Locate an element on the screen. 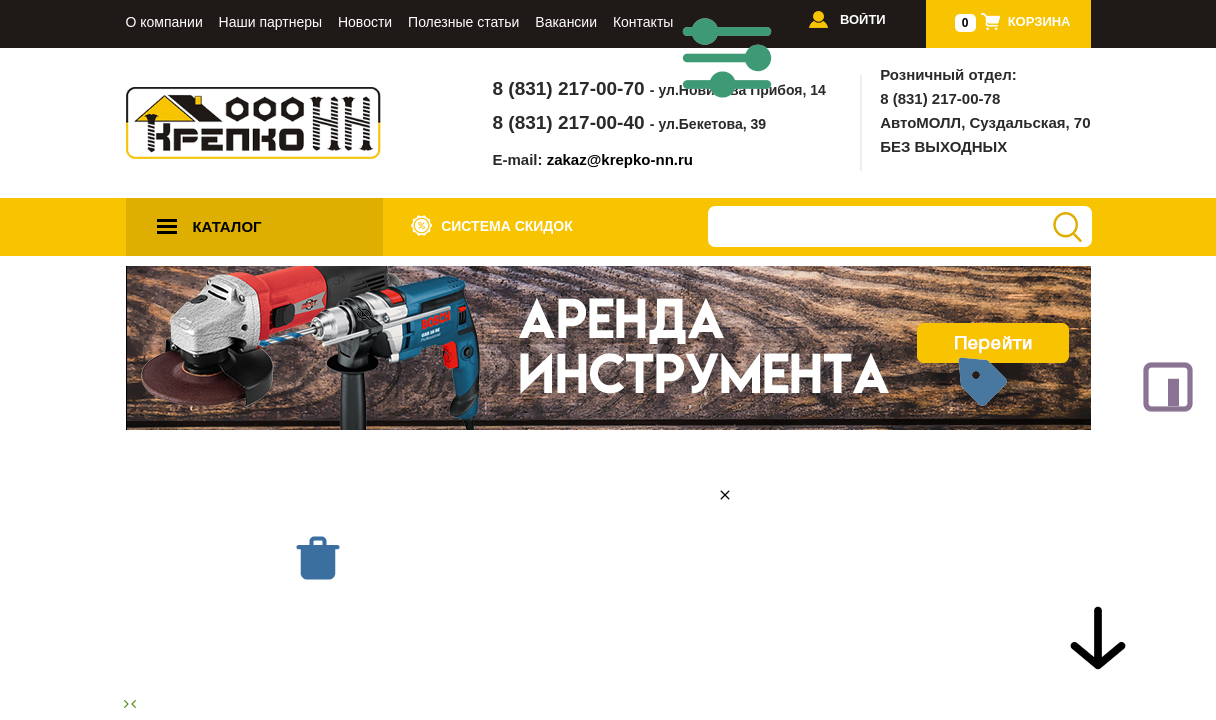 The width and height of the screenshot is (1216, 720). view tags or labels is located at coordinates (980, 379).